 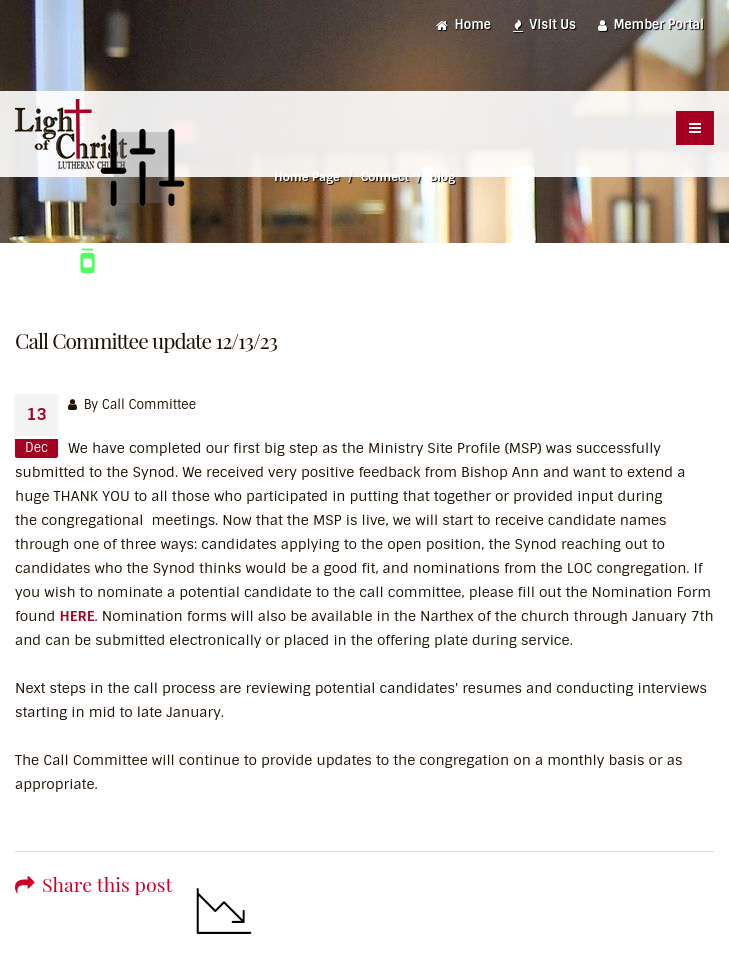 What do you see at coordinates (87, 261) in the screenshot?
I see `store or save items in a container` at bounding box center [87, 261].